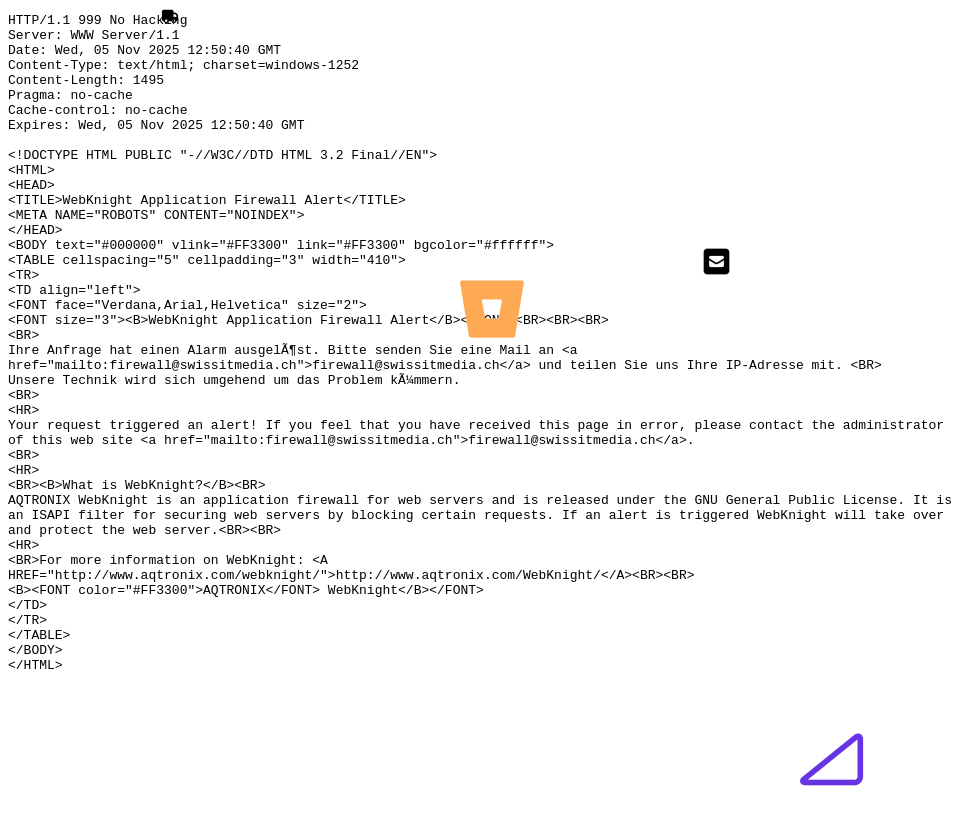 The width and height of the screenshot is (962, 818). Describe the element at coordinates (831, 759) in the screenshot. I see `play media or start playback` at that location.